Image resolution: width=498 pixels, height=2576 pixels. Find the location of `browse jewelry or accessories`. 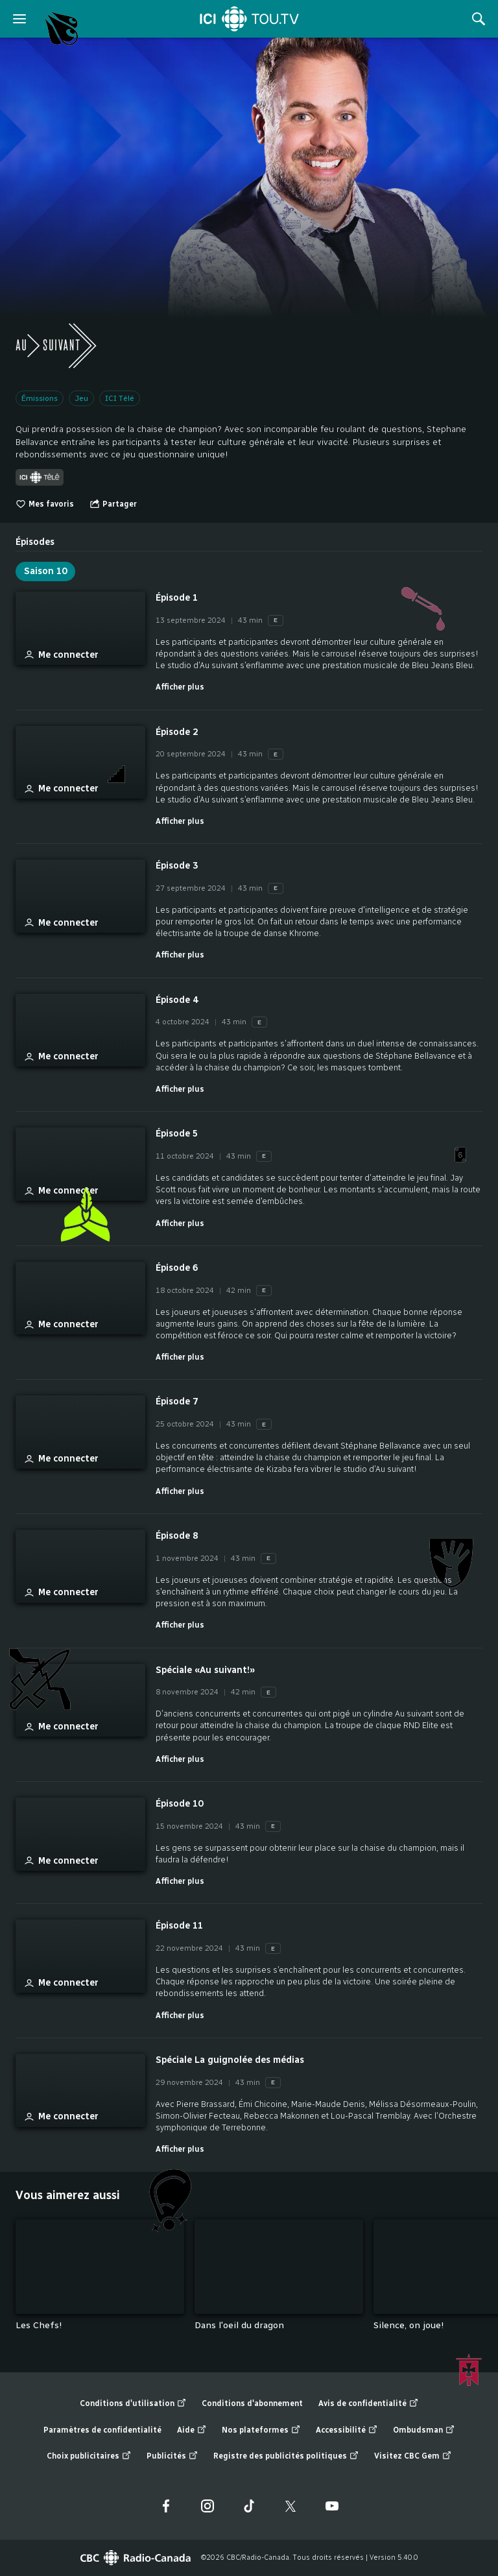

browse jewelry or accessories is located at coordinates (169, 2201).